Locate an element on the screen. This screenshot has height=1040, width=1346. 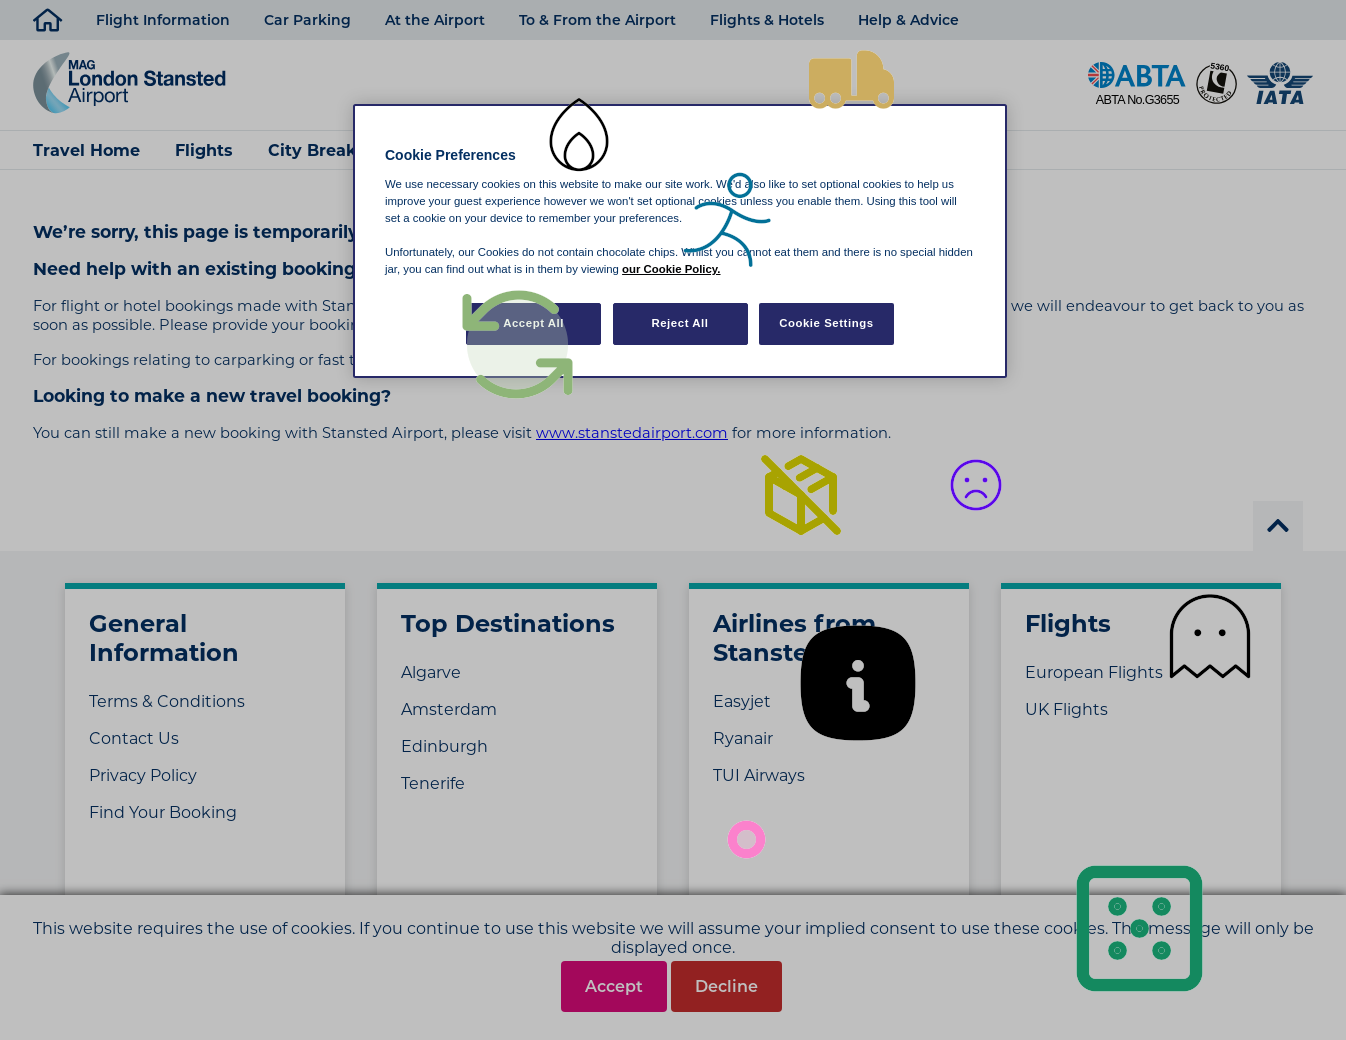
indicates an unread notification or new item is located at coordinates (746, 839).